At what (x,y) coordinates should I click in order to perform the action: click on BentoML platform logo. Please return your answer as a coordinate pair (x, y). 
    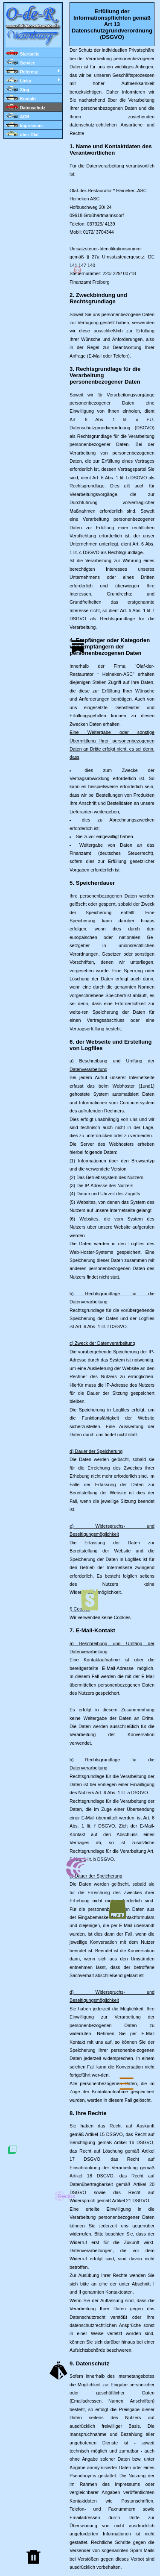
    Looking at the image, I should click on (12, 2150).